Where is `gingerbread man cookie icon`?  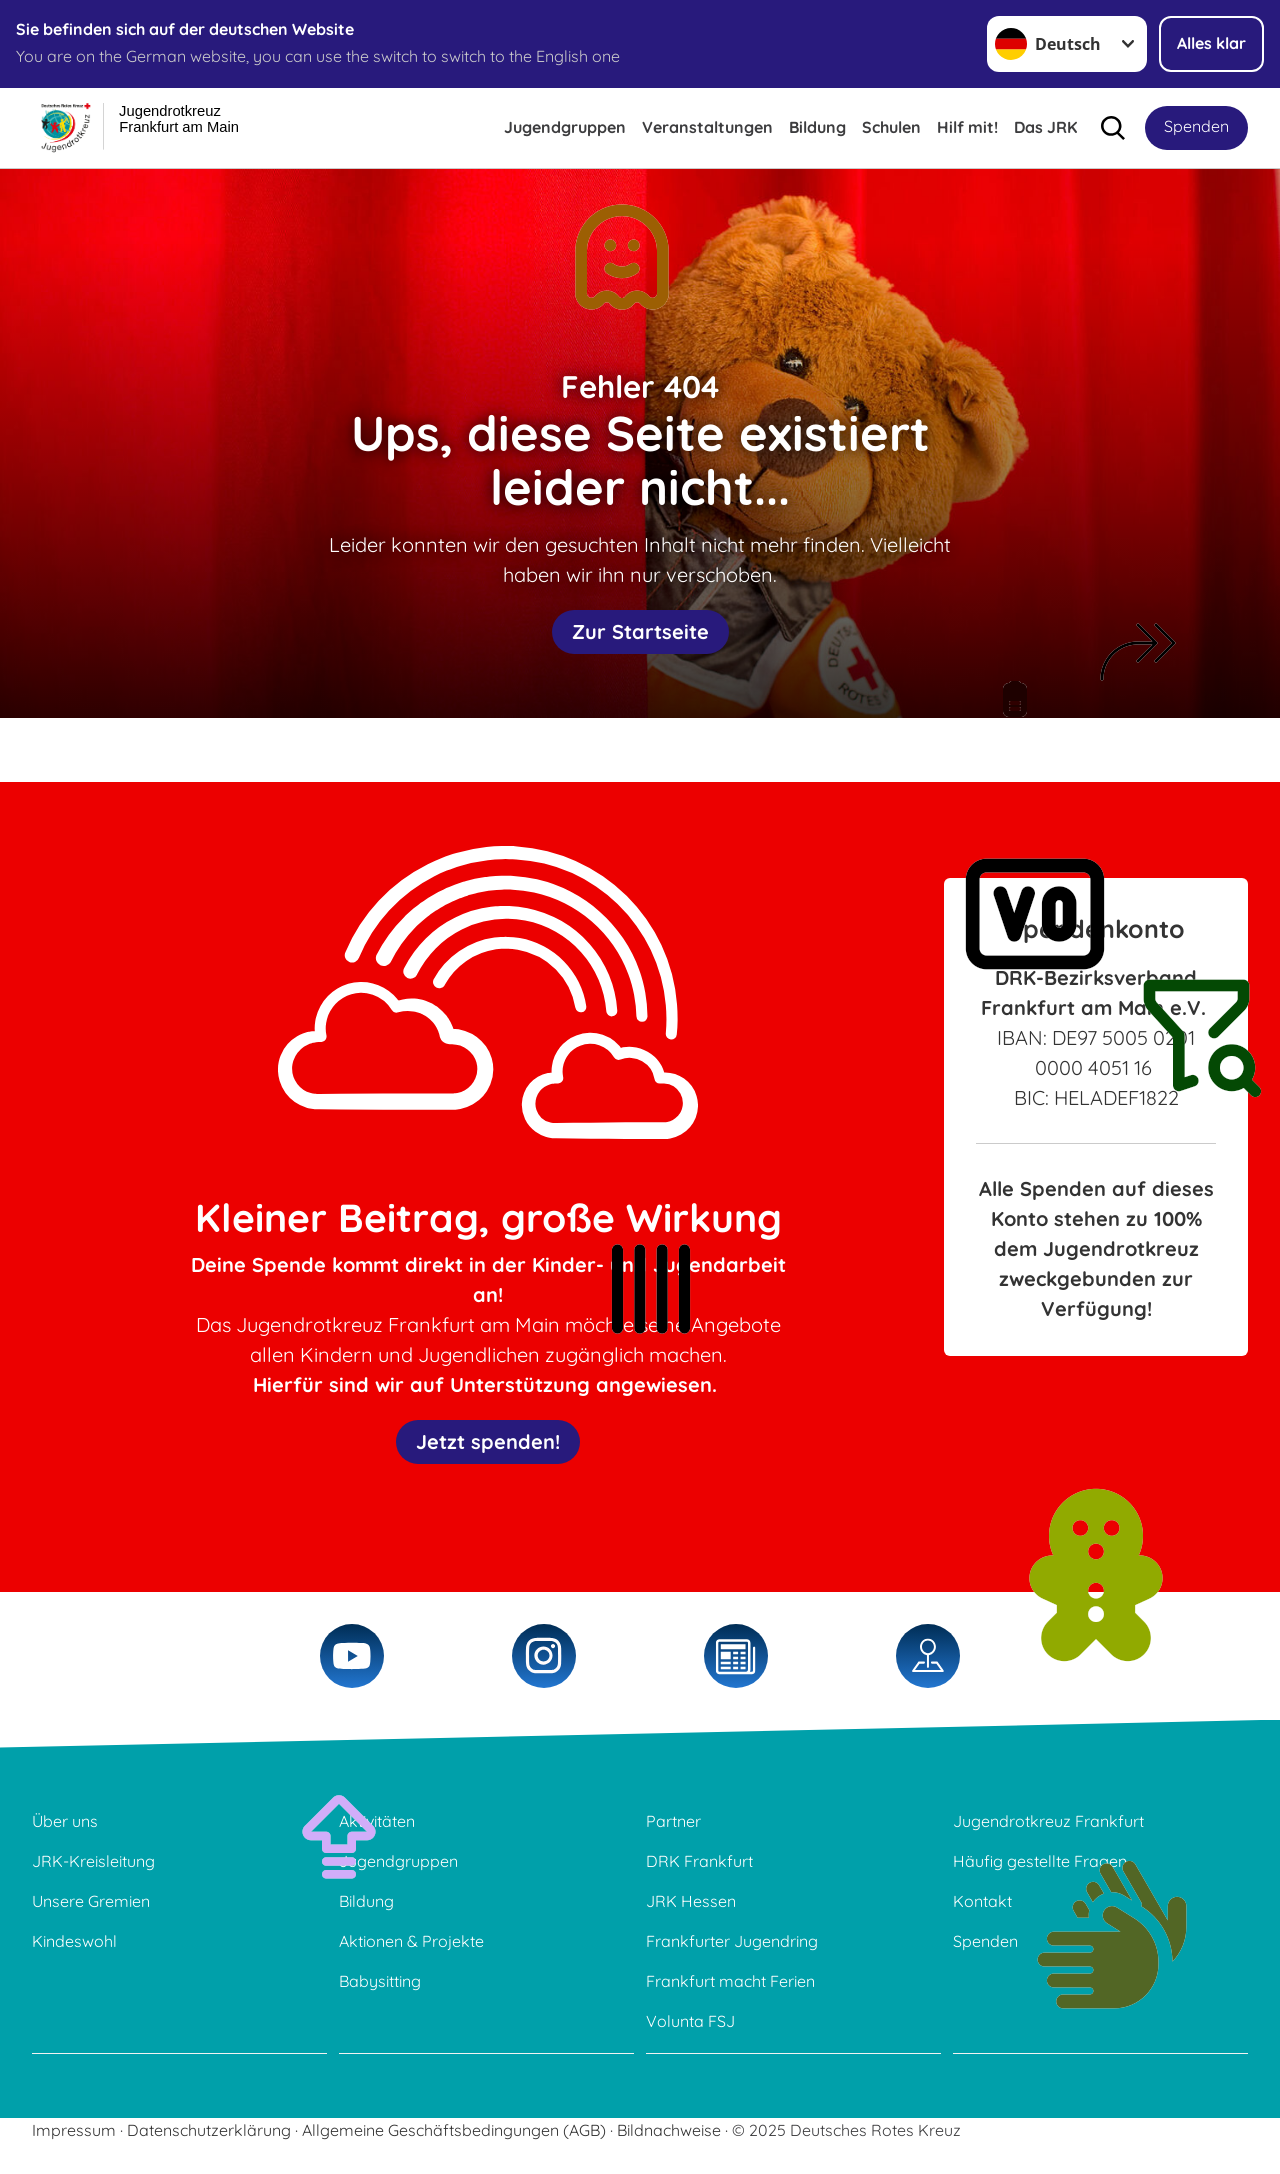
gingerbread man cookie icon is located at coordinates (1096, 1575).